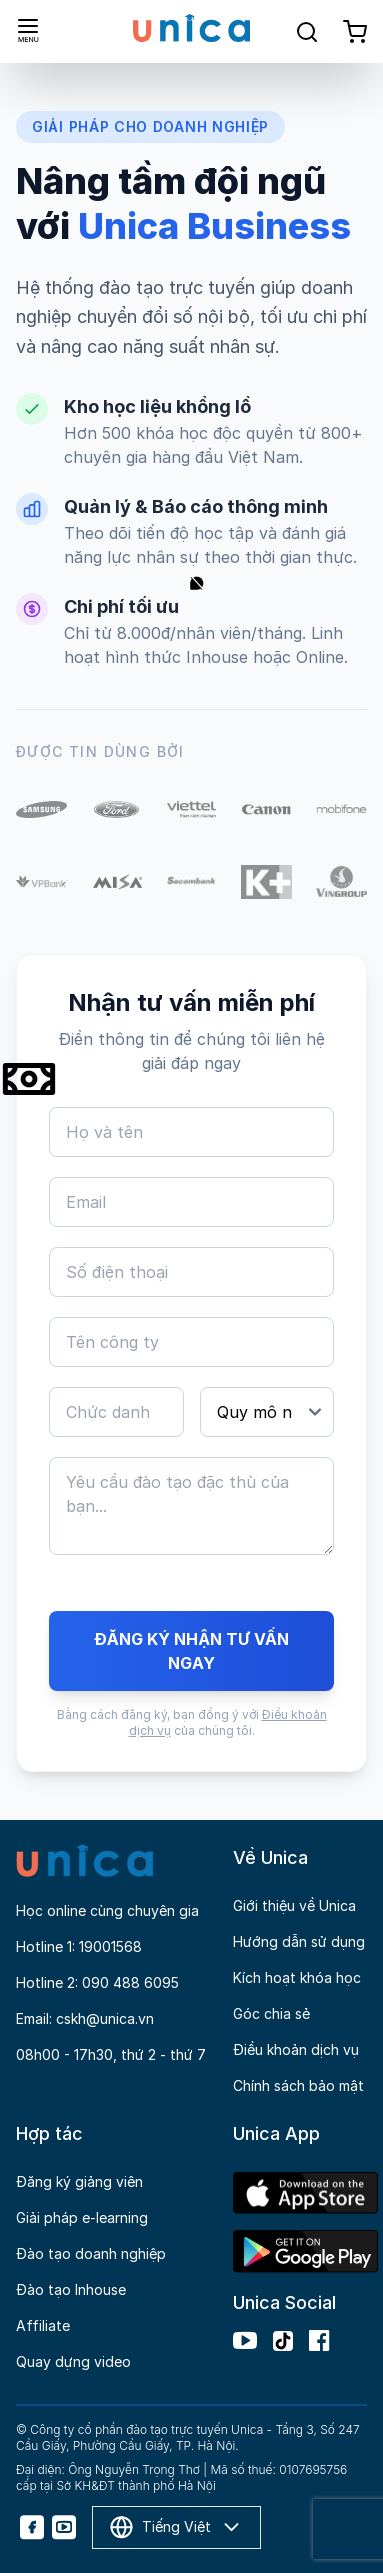  What do you see at coordinates (29, 1079) in the screenshot?
I see `view account balance or funds` at bounding box center [29, 1079].